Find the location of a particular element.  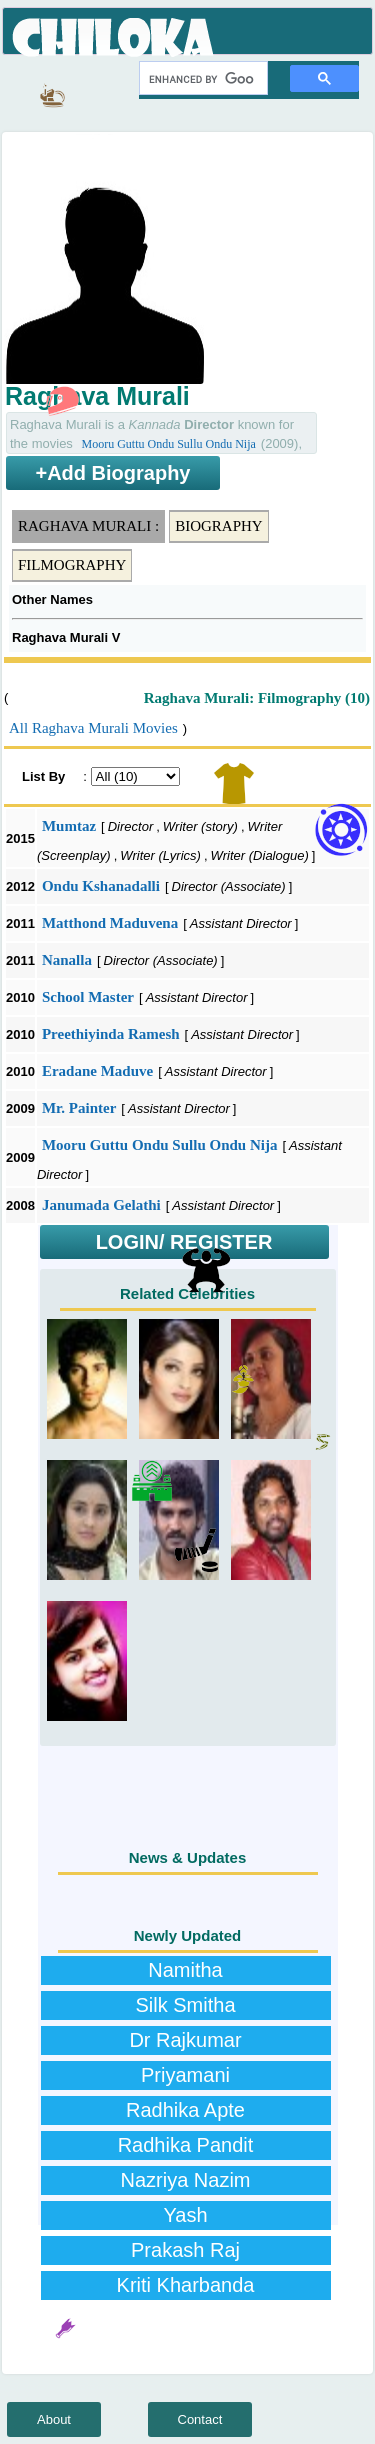

access hockey game or sports content is located at coordinates (196, 1550).